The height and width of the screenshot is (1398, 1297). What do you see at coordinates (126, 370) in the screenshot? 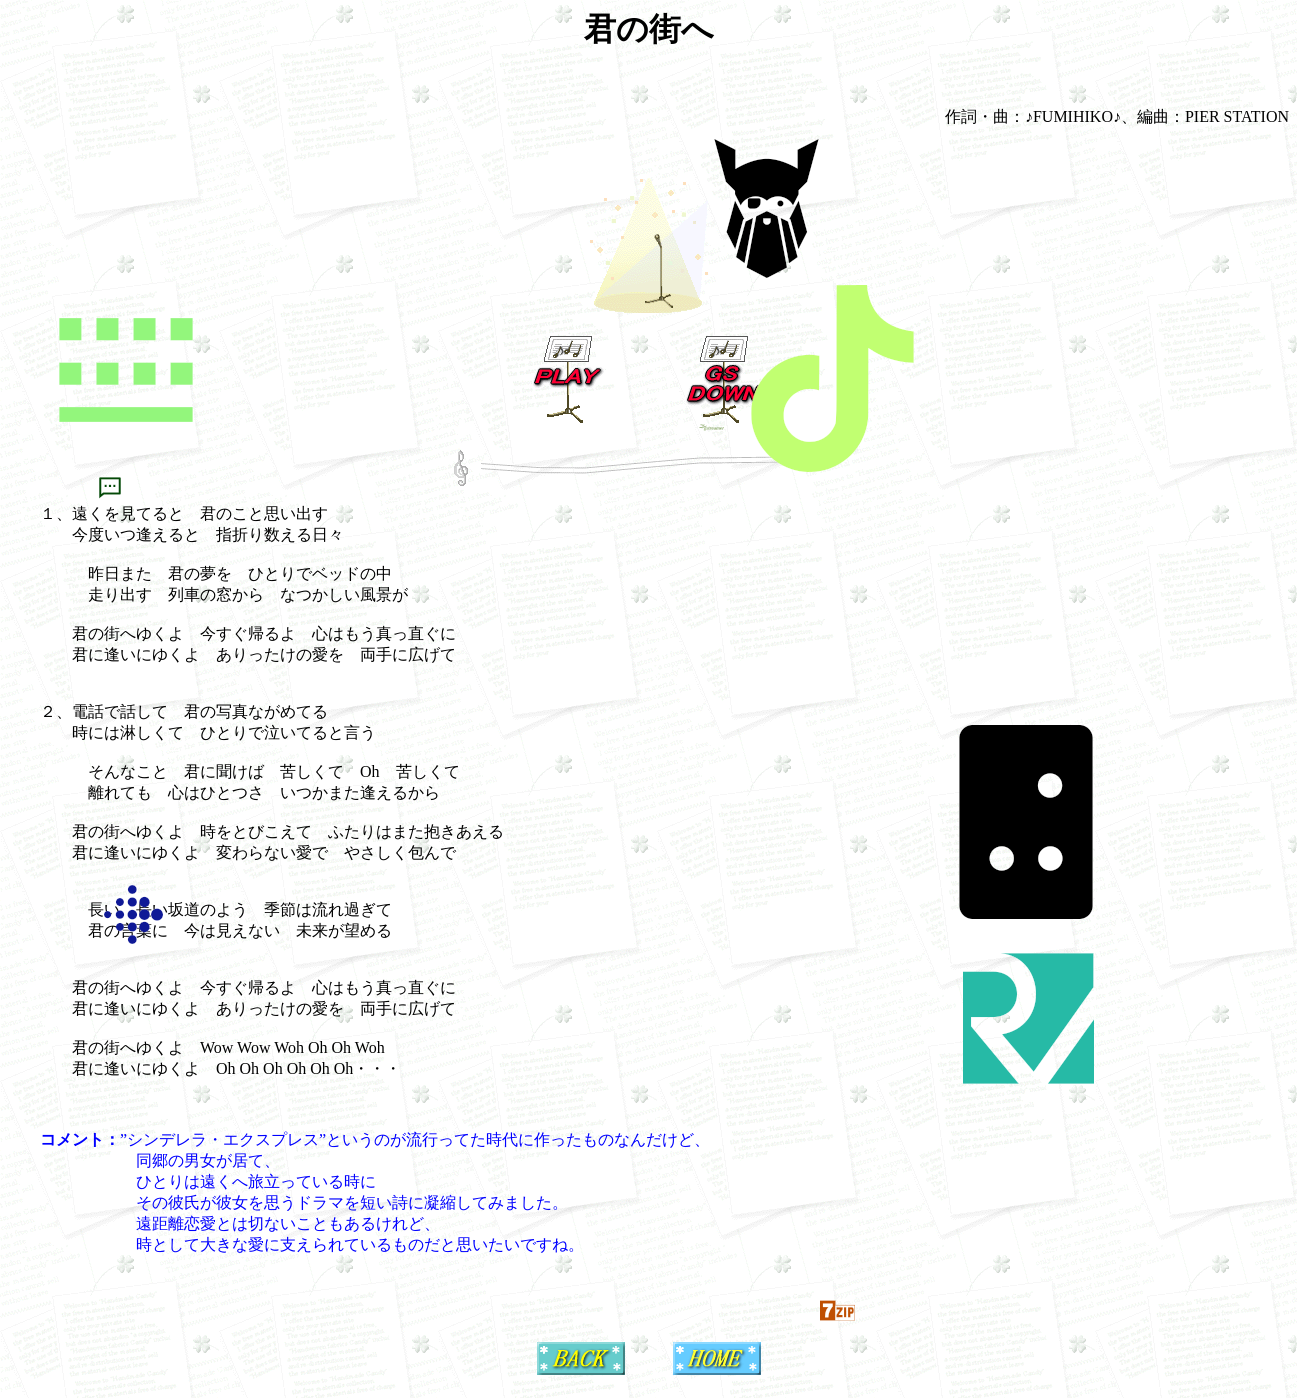
I see `open the on-screen keyboard` at bounding box center [126, 370].